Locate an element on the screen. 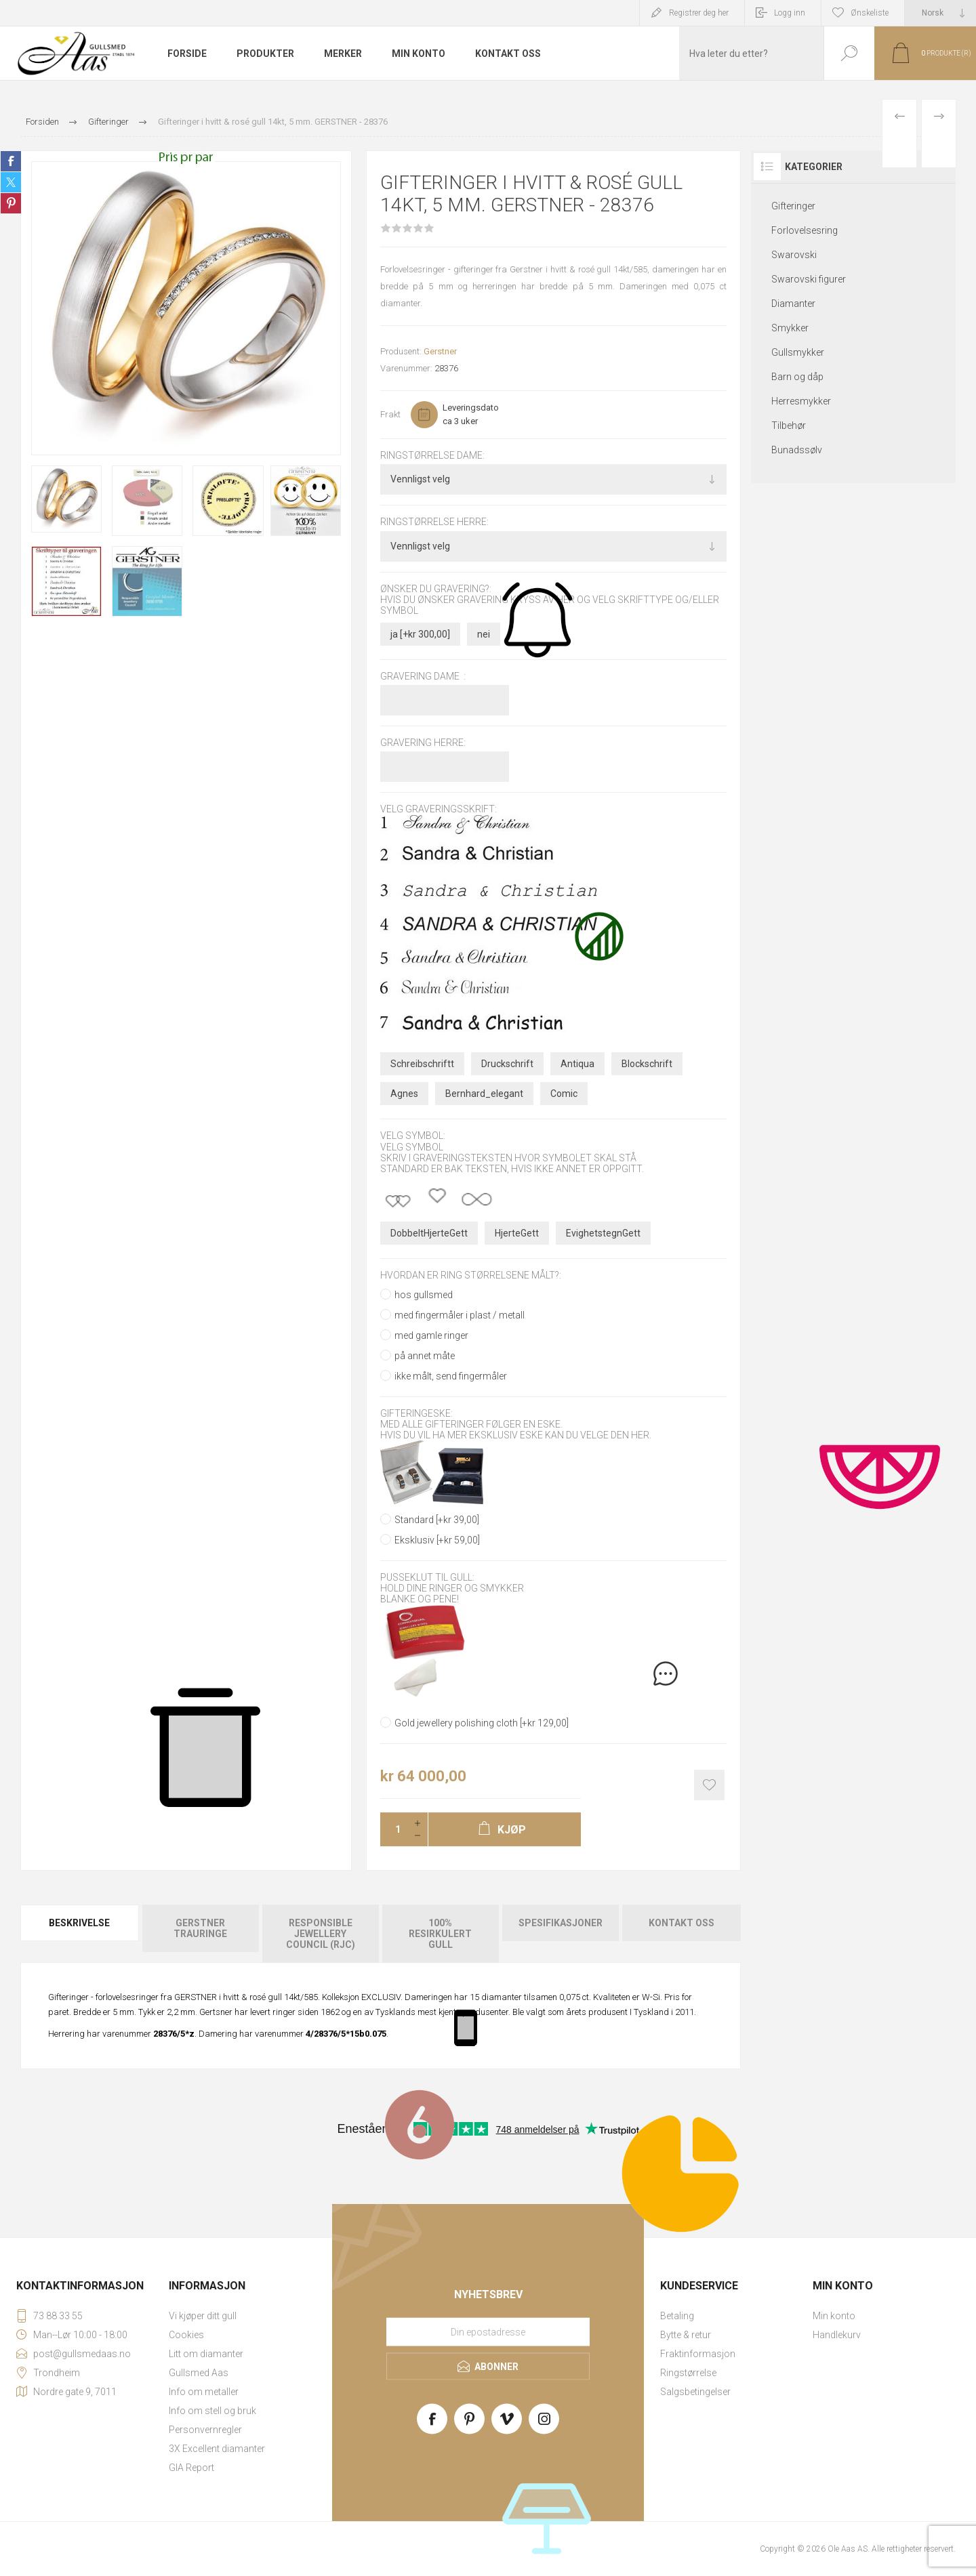 This screenshot has width=976, height=2576. adjust display contrast settings is located at coordinates (599, 936).